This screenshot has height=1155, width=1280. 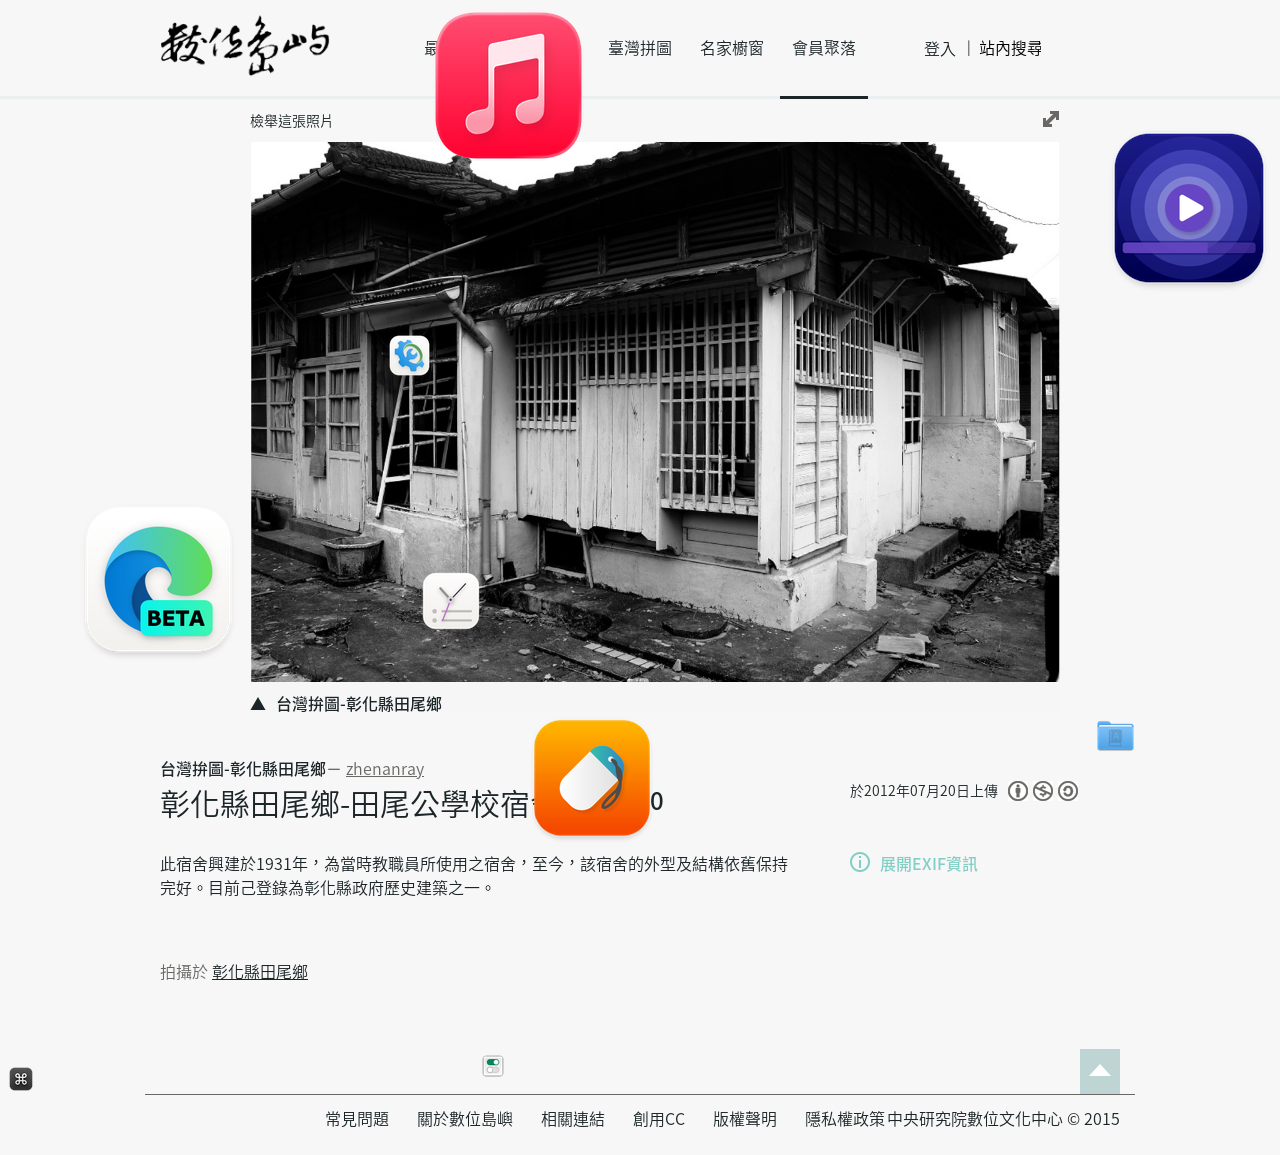 I want to click on open typography or font-related files folder, so click(x=1115, y=735).